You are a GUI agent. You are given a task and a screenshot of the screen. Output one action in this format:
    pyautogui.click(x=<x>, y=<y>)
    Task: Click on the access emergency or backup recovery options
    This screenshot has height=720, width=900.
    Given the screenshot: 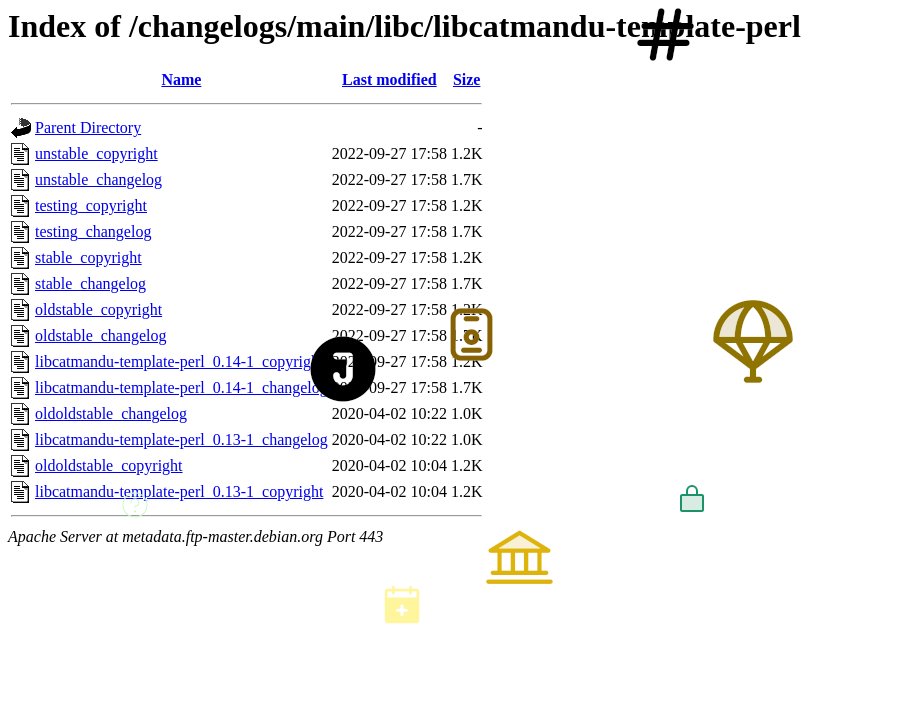 What is the action you would take?
    pyautogui.click(x=753, y=343)
    